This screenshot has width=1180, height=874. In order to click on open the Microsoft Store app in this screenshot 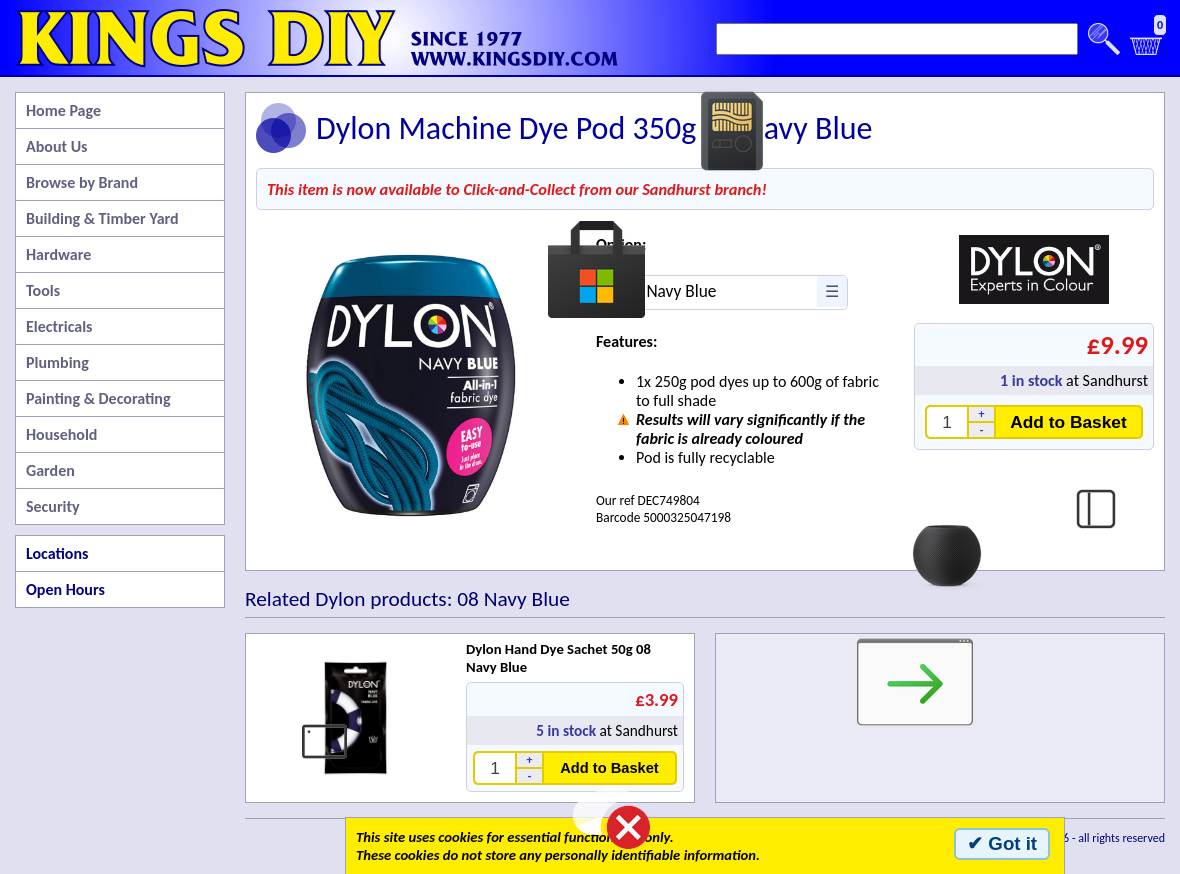, I will do `click(596, 269)`.